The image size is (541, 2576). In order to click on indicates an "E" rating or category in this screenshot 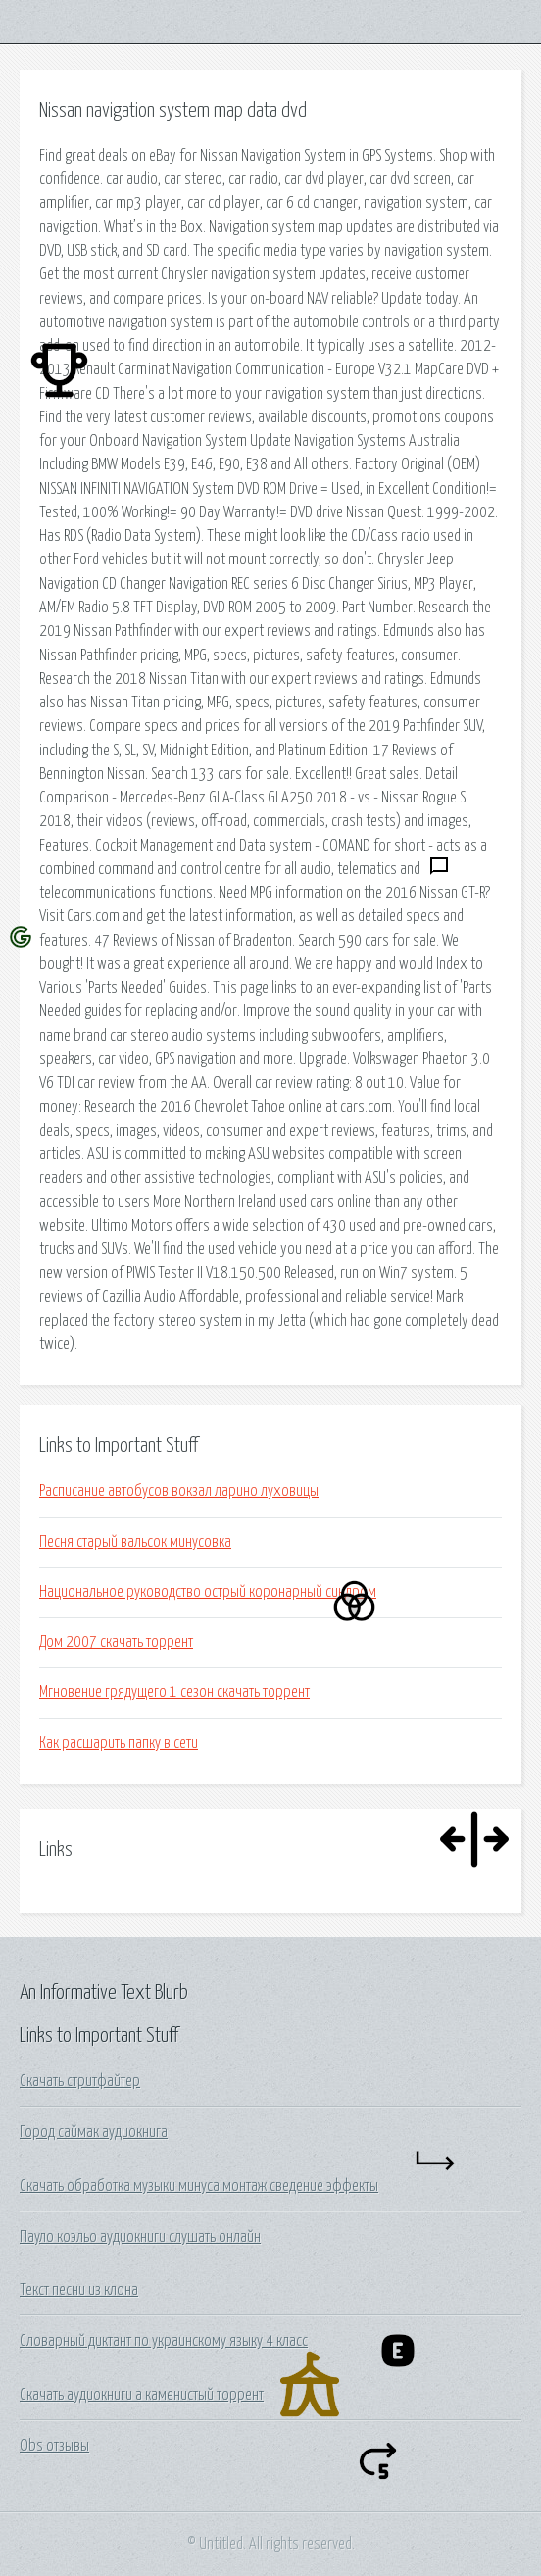, I will do `click(398, 2351)`.